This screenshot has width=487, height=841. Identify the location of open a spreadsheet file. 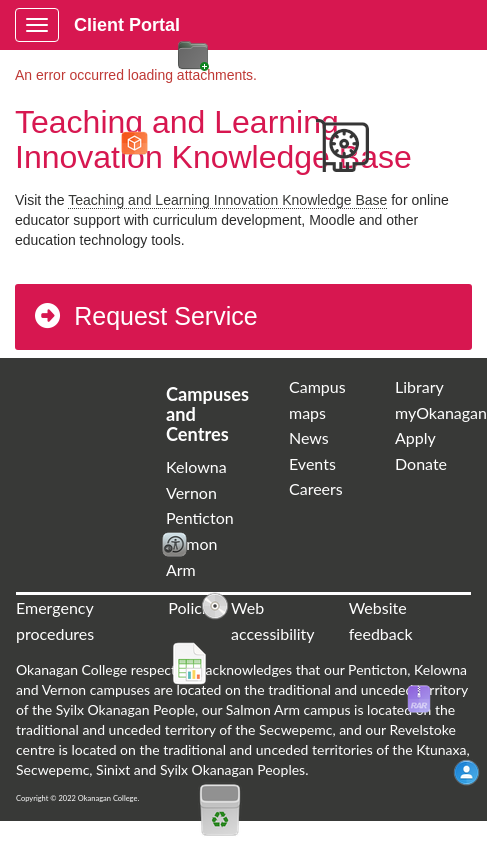
(189, 663).